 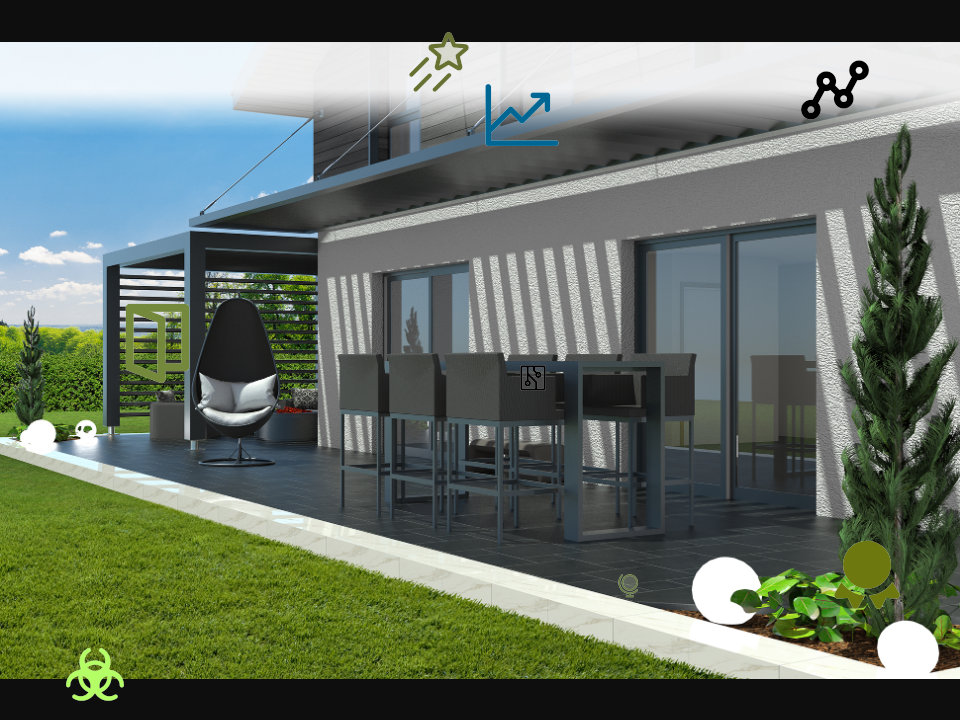 What do you see at coordinates (867, 575) in the screenshot?
I see `view achievements or awards` at bounding box center [867, 575].